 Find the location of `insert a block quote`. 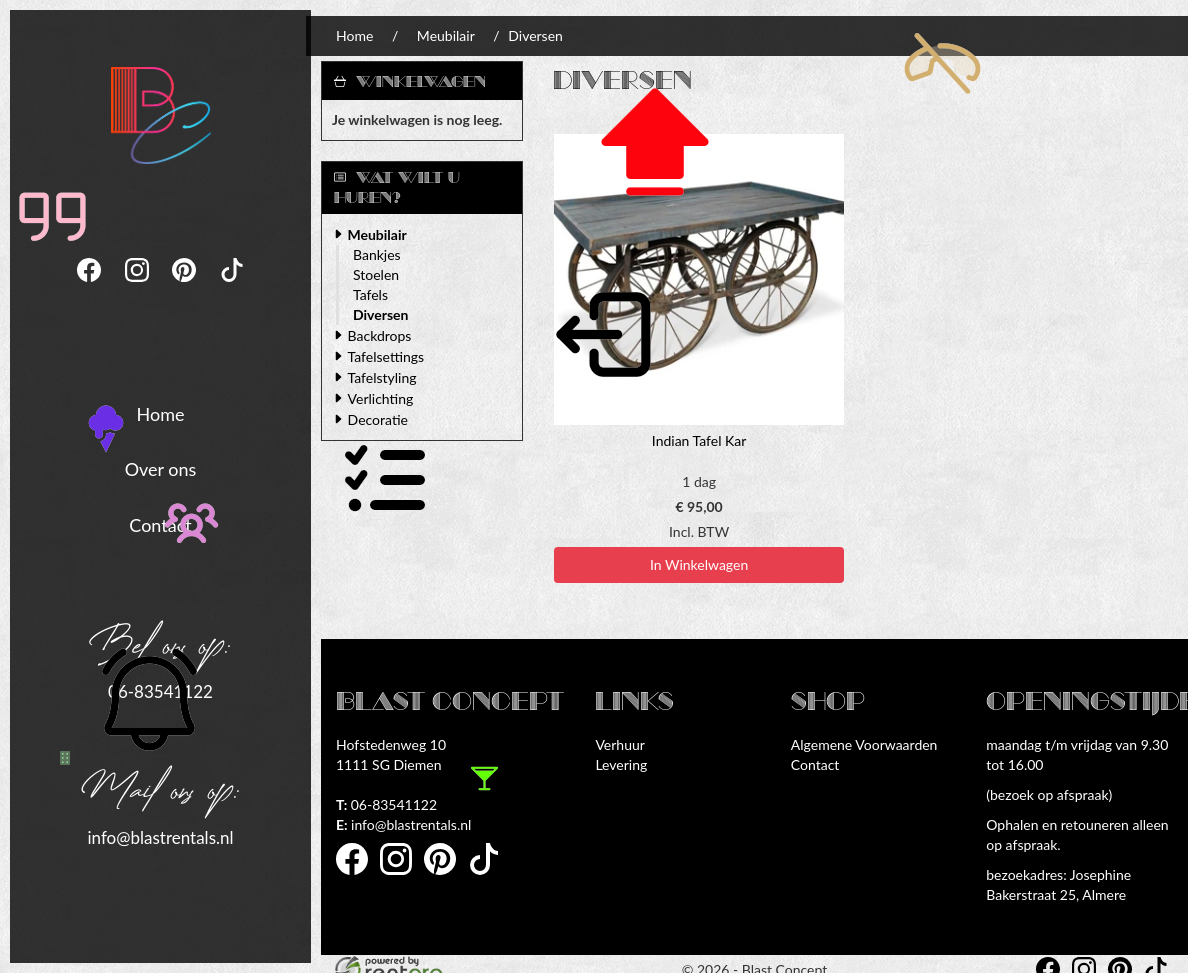

insert a block quote is located at coordinates (52, 215).